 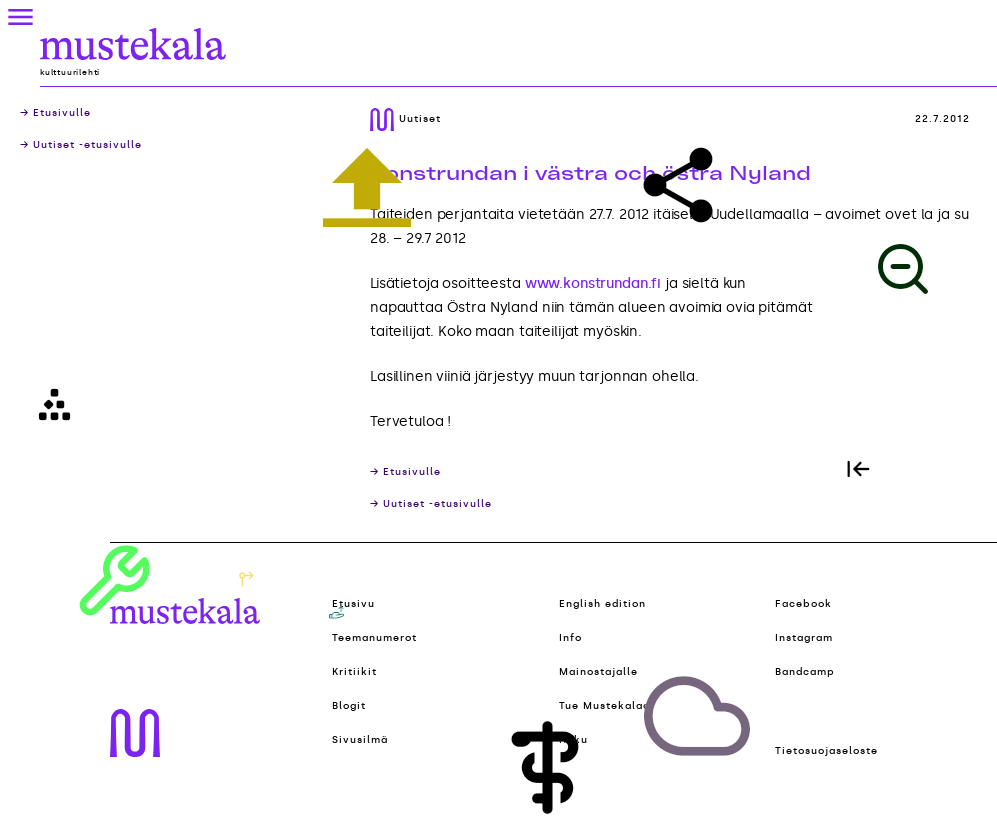 What do you see at coordinates (245, 579) in the screenshot?
I see `take the right exit at the roundabout` at bounding box center [245, 579].